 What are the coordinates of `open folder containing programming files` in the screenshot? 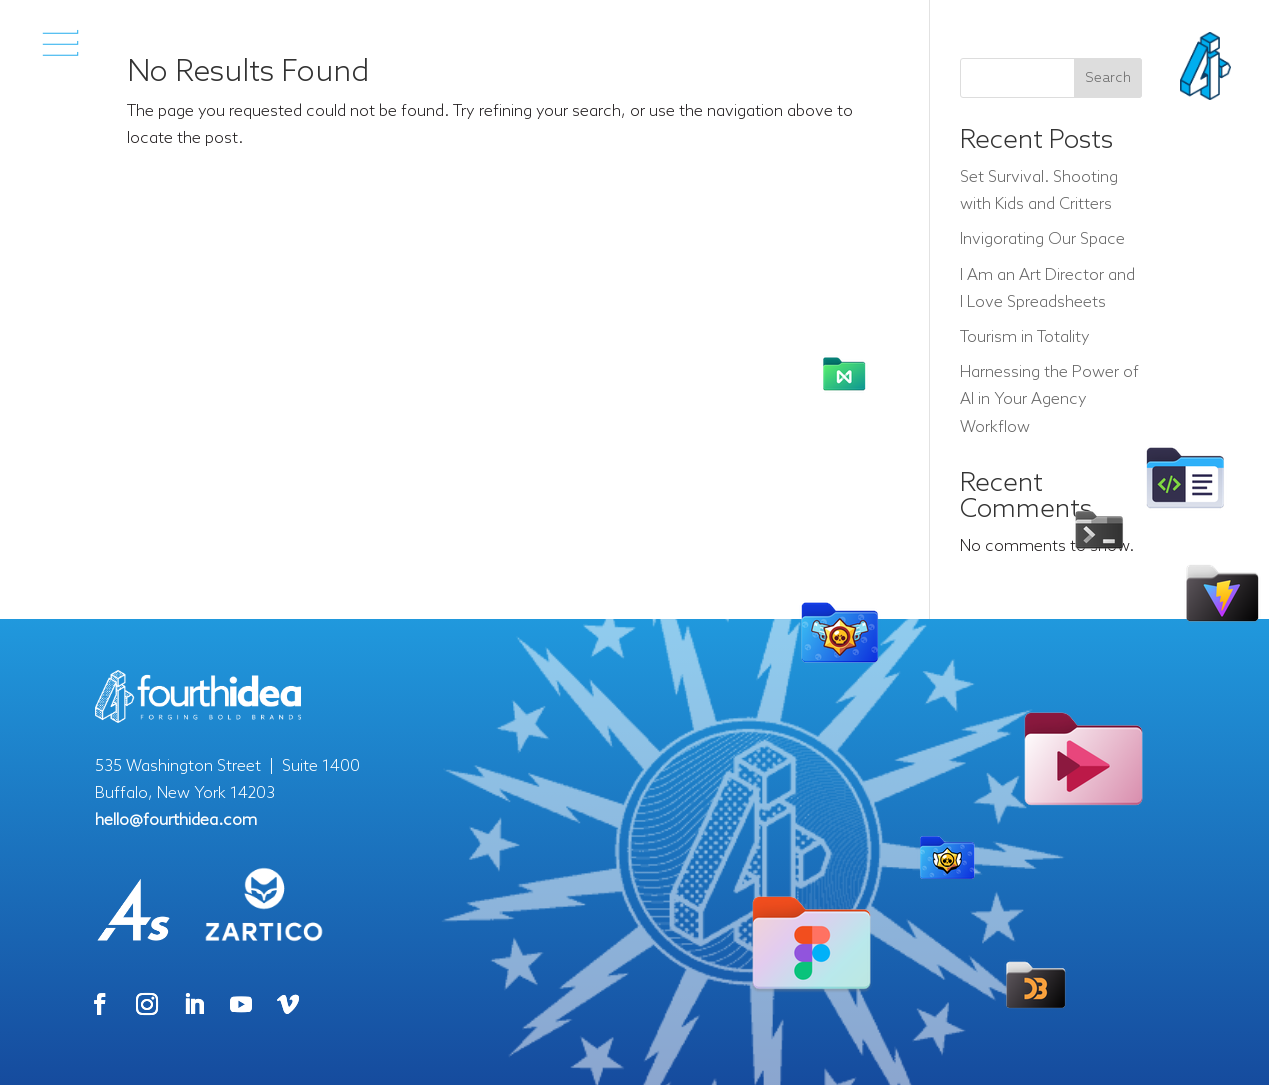 It's located at (1185, 480).